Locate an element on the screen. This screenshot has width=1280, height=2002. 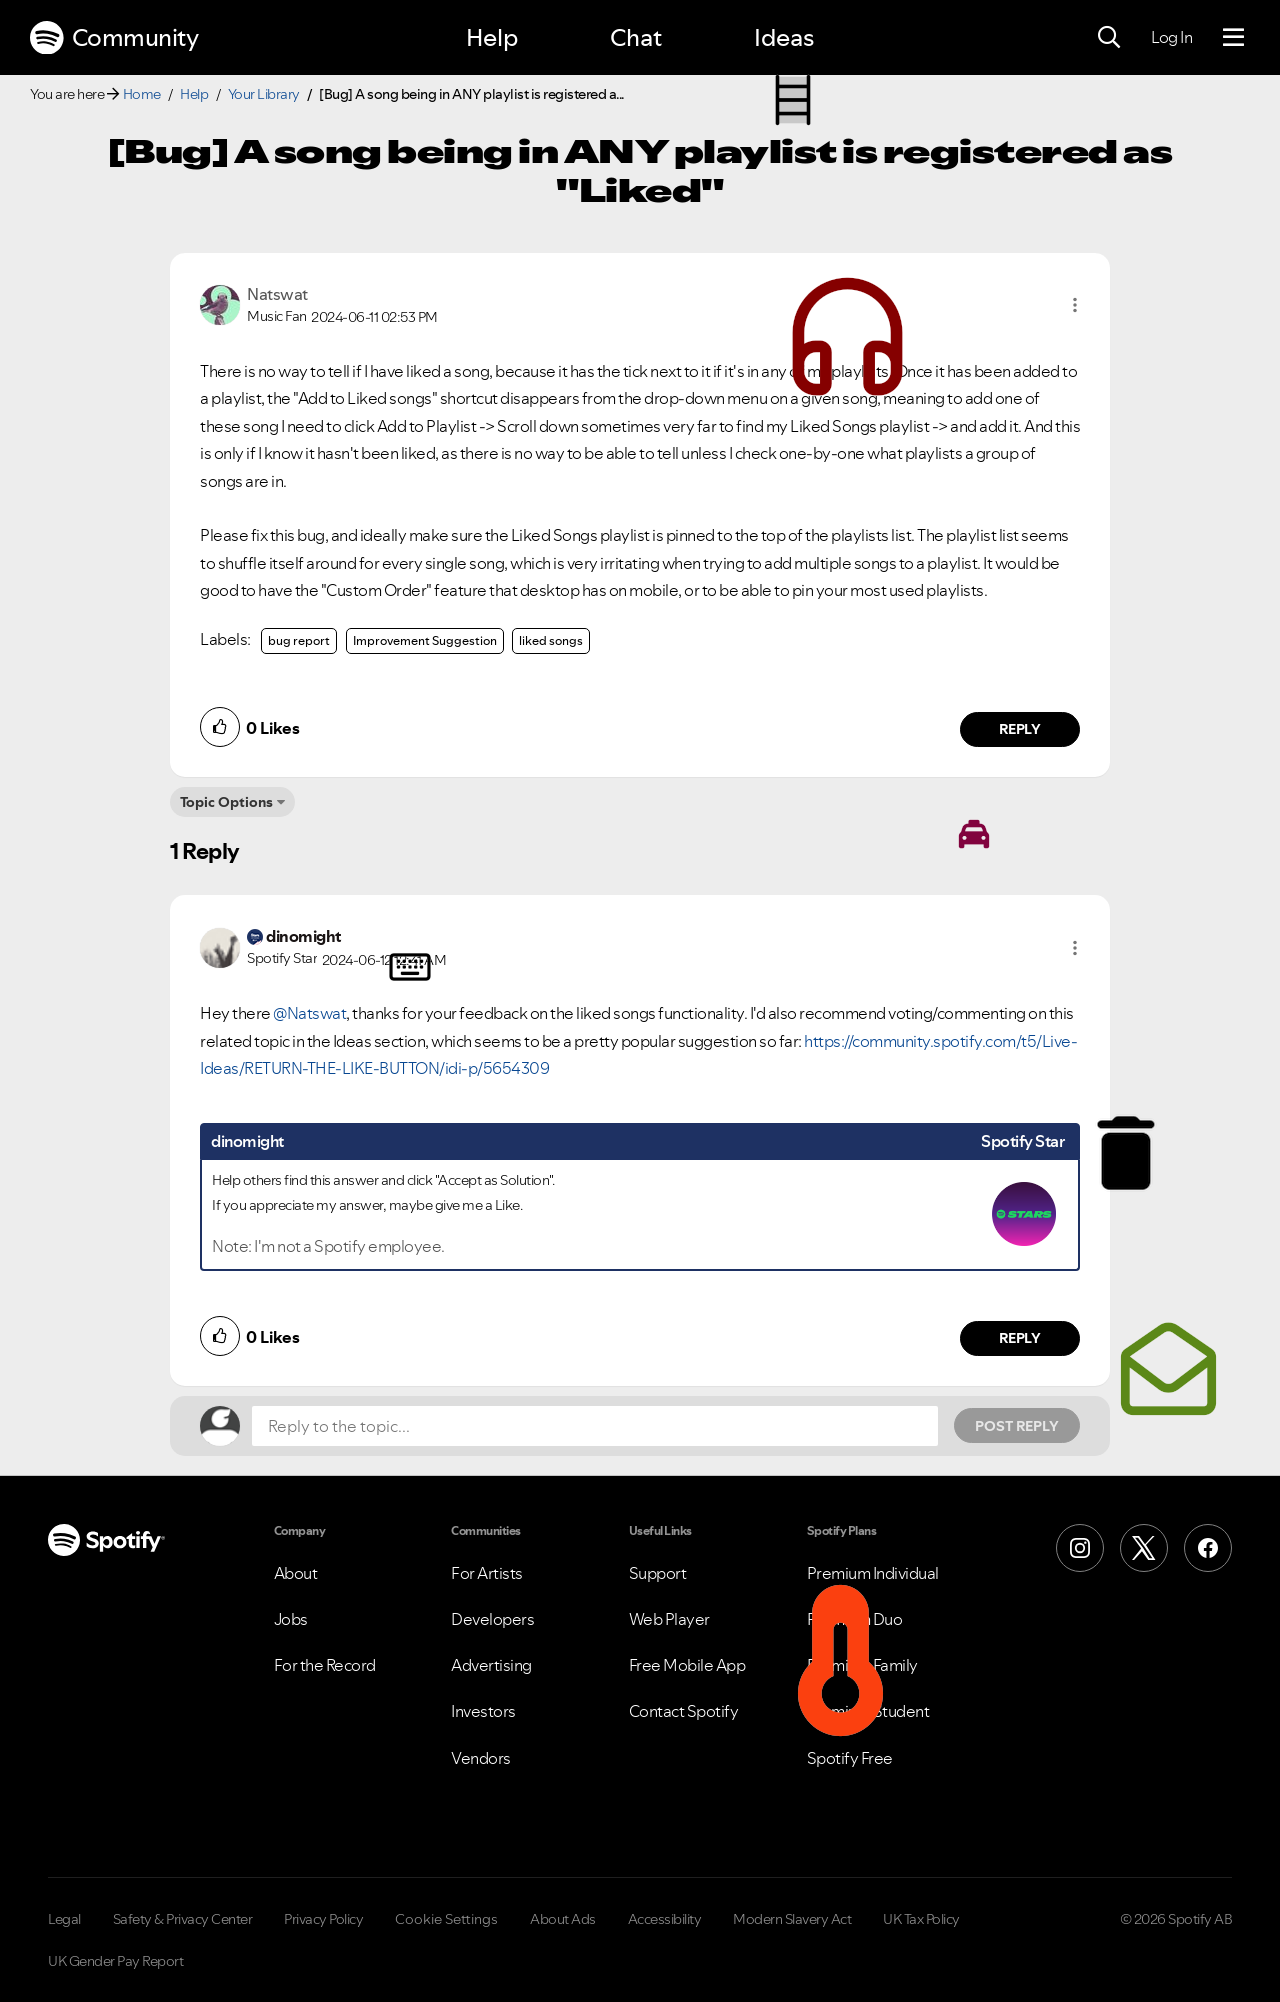
open the on-screen keyboard is located at coordinates (410, 967).